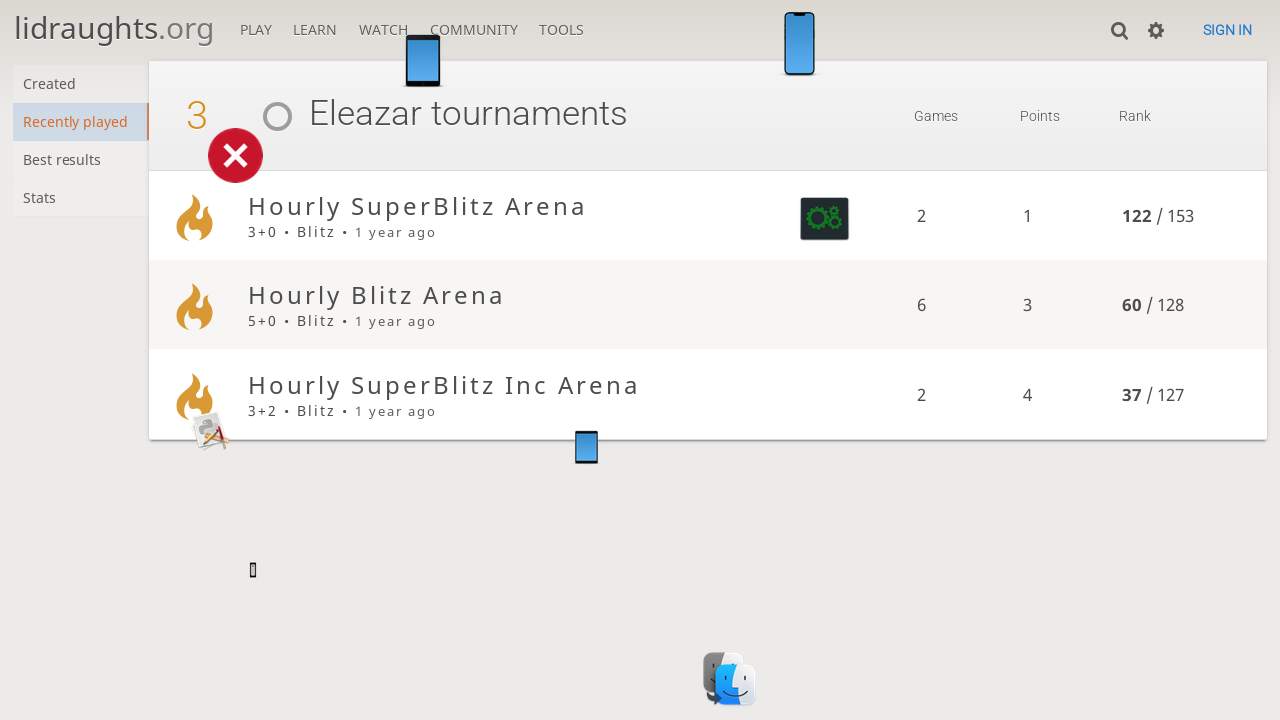  Describe the element at coordinates (824, 218) in the screenshot. I see `run an iTerm2 automation script` at that location.